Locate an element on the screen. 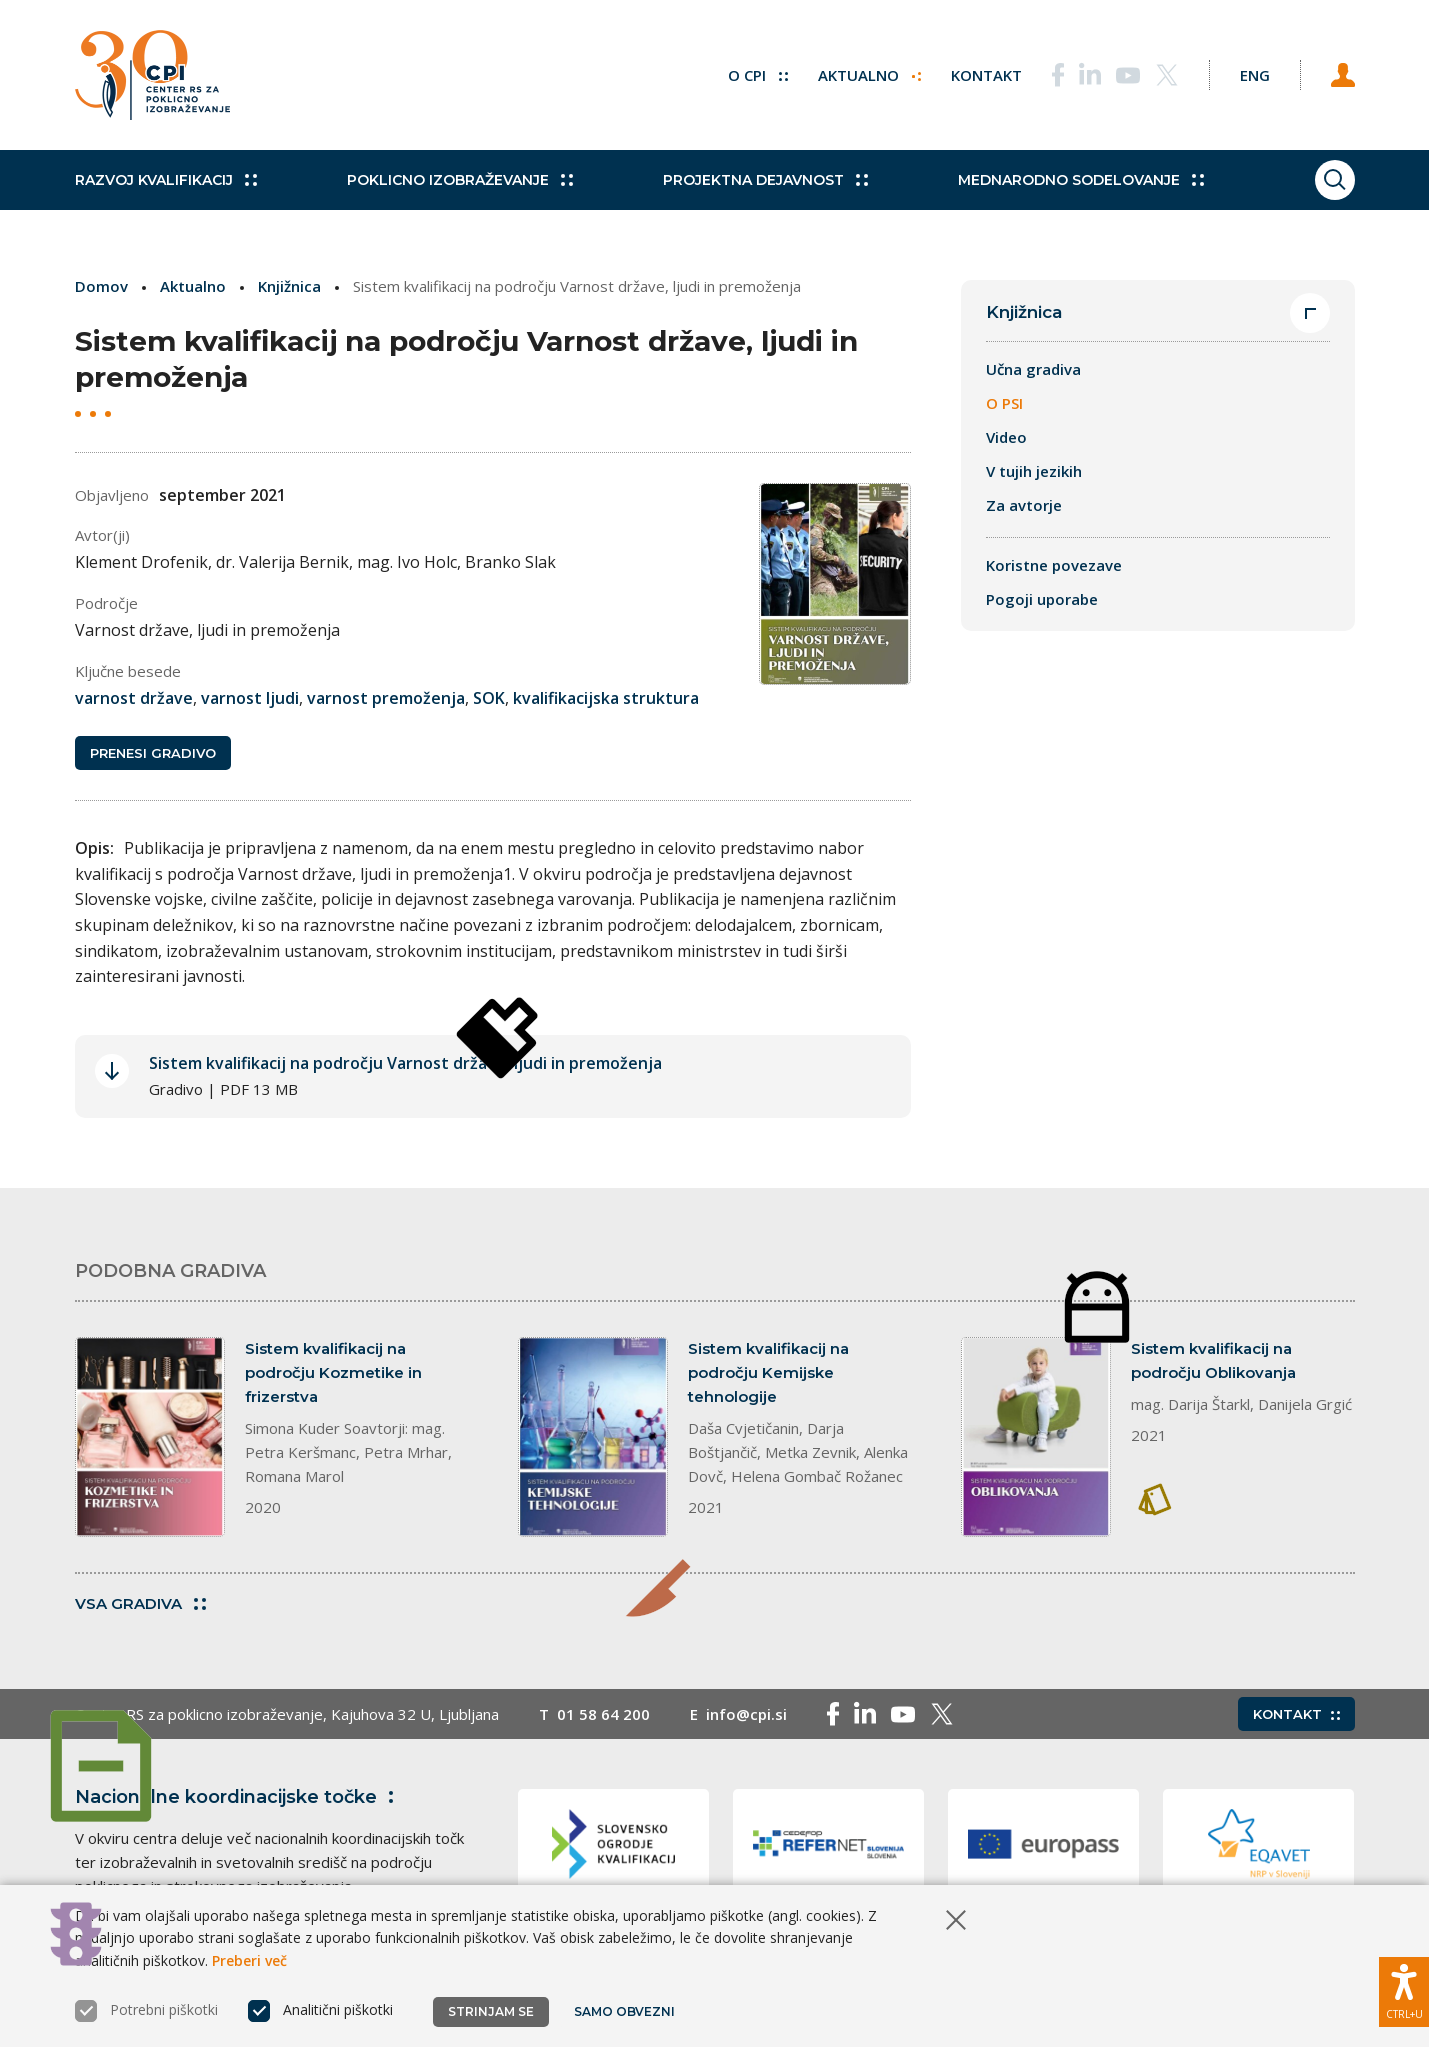 The image size is (1429, 2047). android operating system logo is located at coordinates (1097, 1307).